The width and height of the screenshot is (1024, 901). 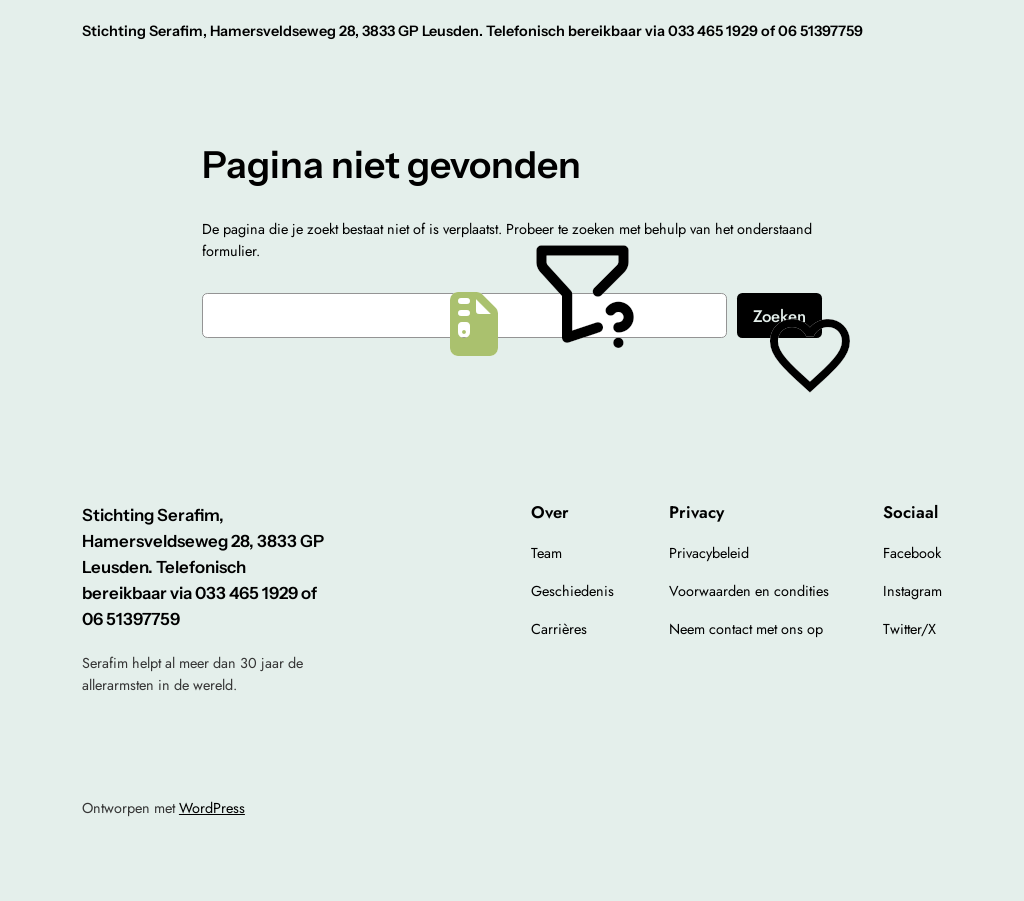 I want to click on add item to favorites, so click(x=810, y=355).